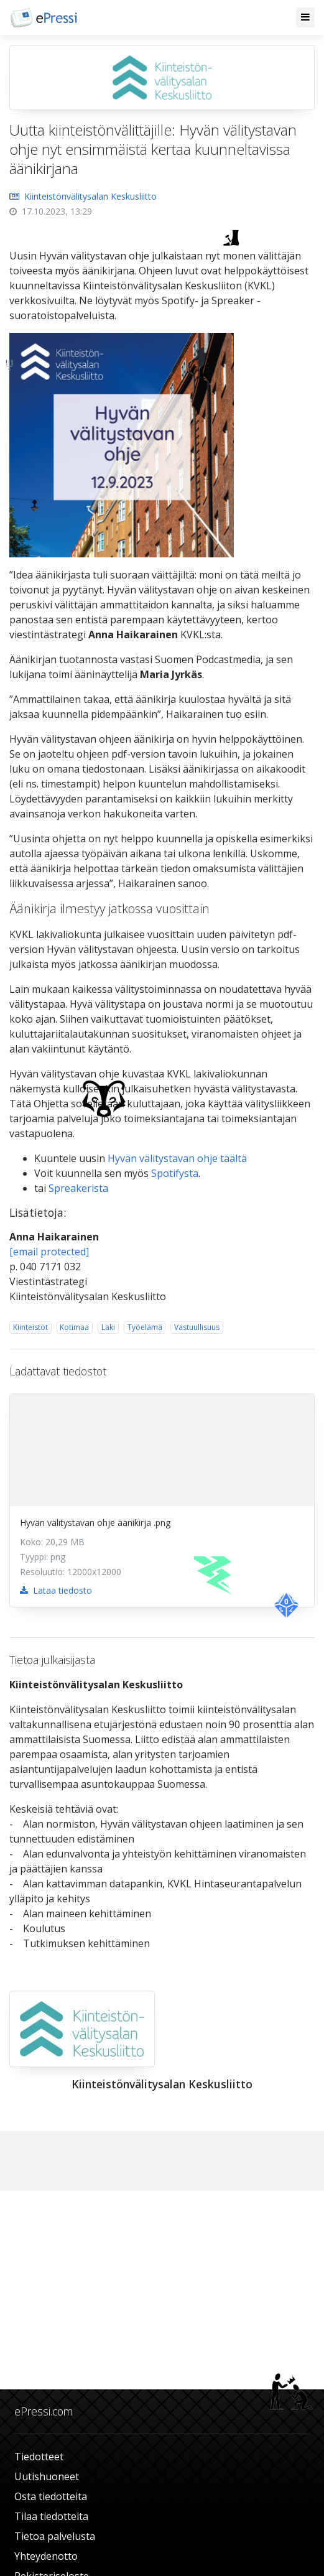  Describe the element at coordinates (291, 2391) in the screenshot. I see `indicates a coronation or crowning ceremony event` at that location.